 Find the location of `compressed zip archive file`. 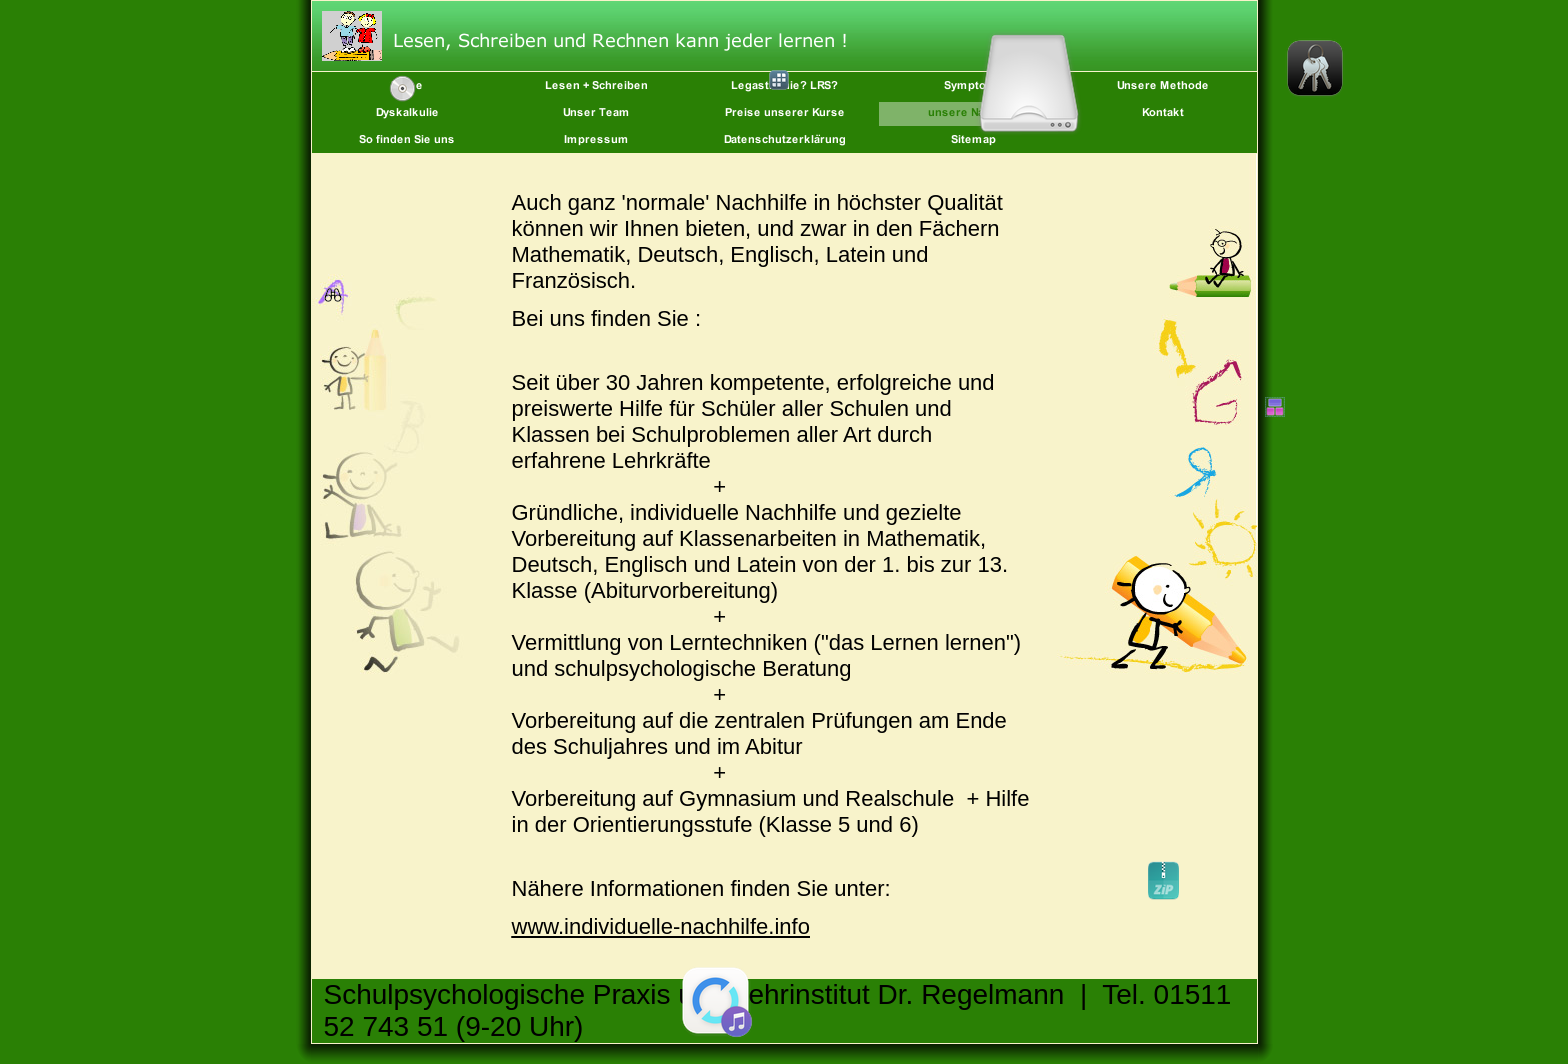

compressed zip archive file is located at coordinates (1163, 880).